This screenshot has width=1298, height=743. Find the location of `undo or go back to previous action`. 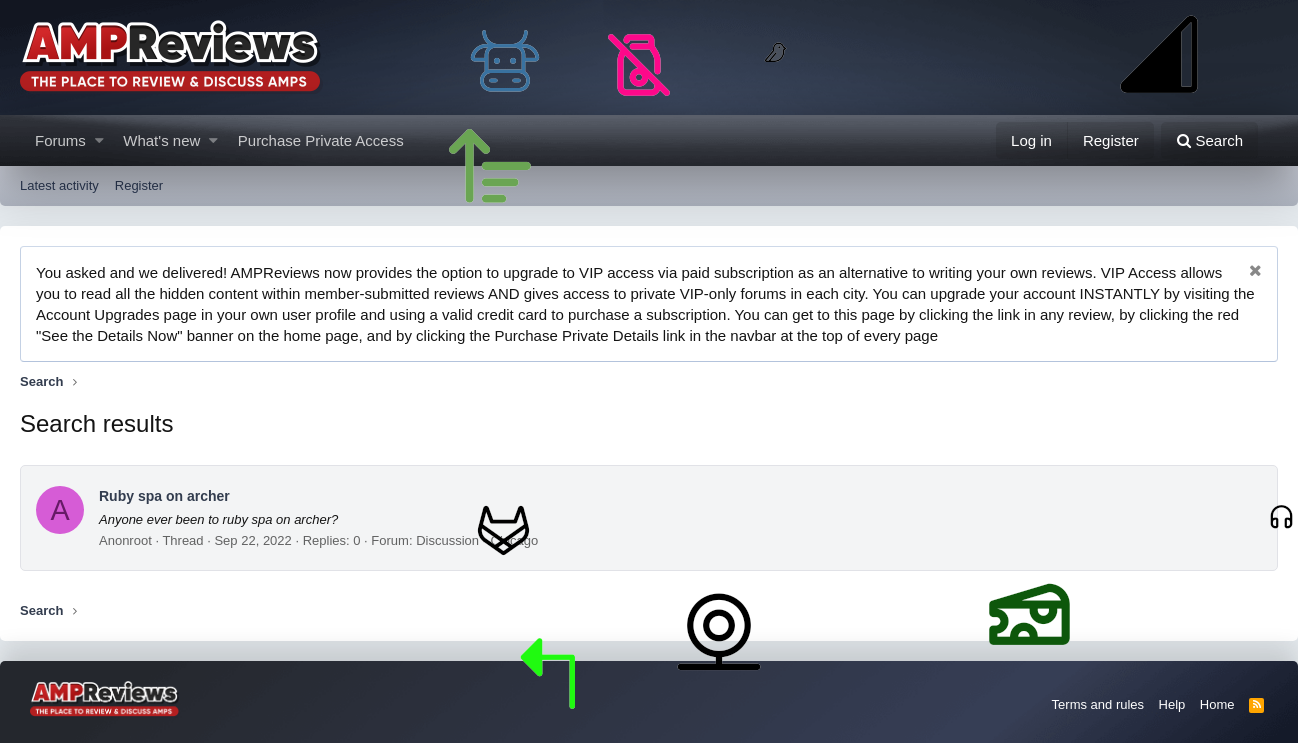

undo or go back to previous action is located at coordinates (550, 673).